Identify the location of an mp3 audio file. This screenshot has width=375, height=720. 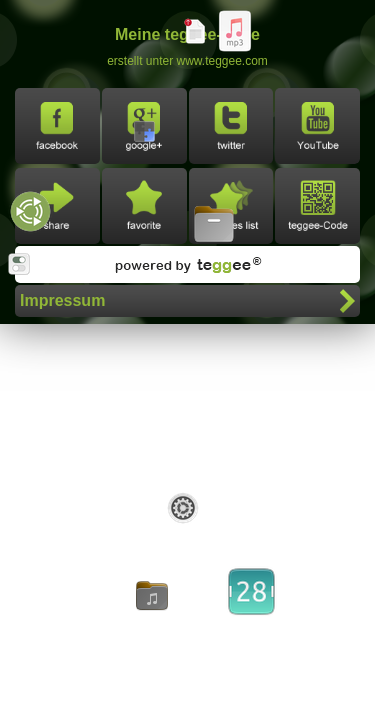
(235, 31).